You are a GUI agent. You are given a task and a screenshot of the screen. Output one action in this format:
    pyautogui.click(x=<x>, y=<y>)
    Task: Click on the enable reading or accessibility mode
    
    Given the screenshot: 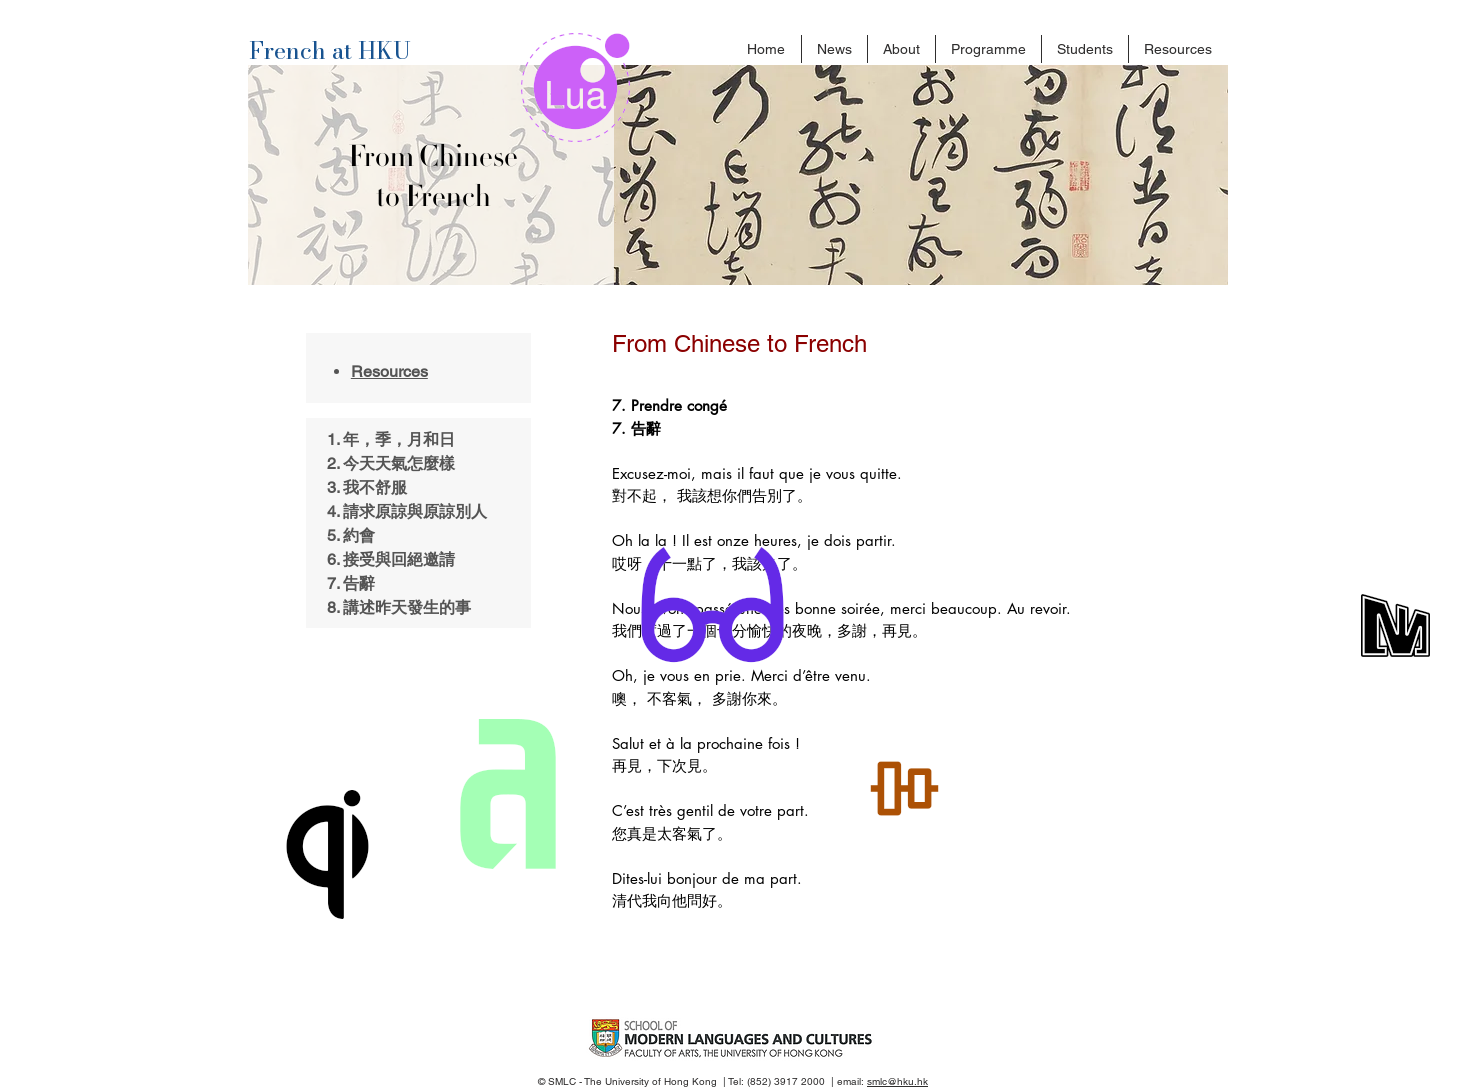 What is the action you would take?
    pyautogui.click(x=712, y=610)
    